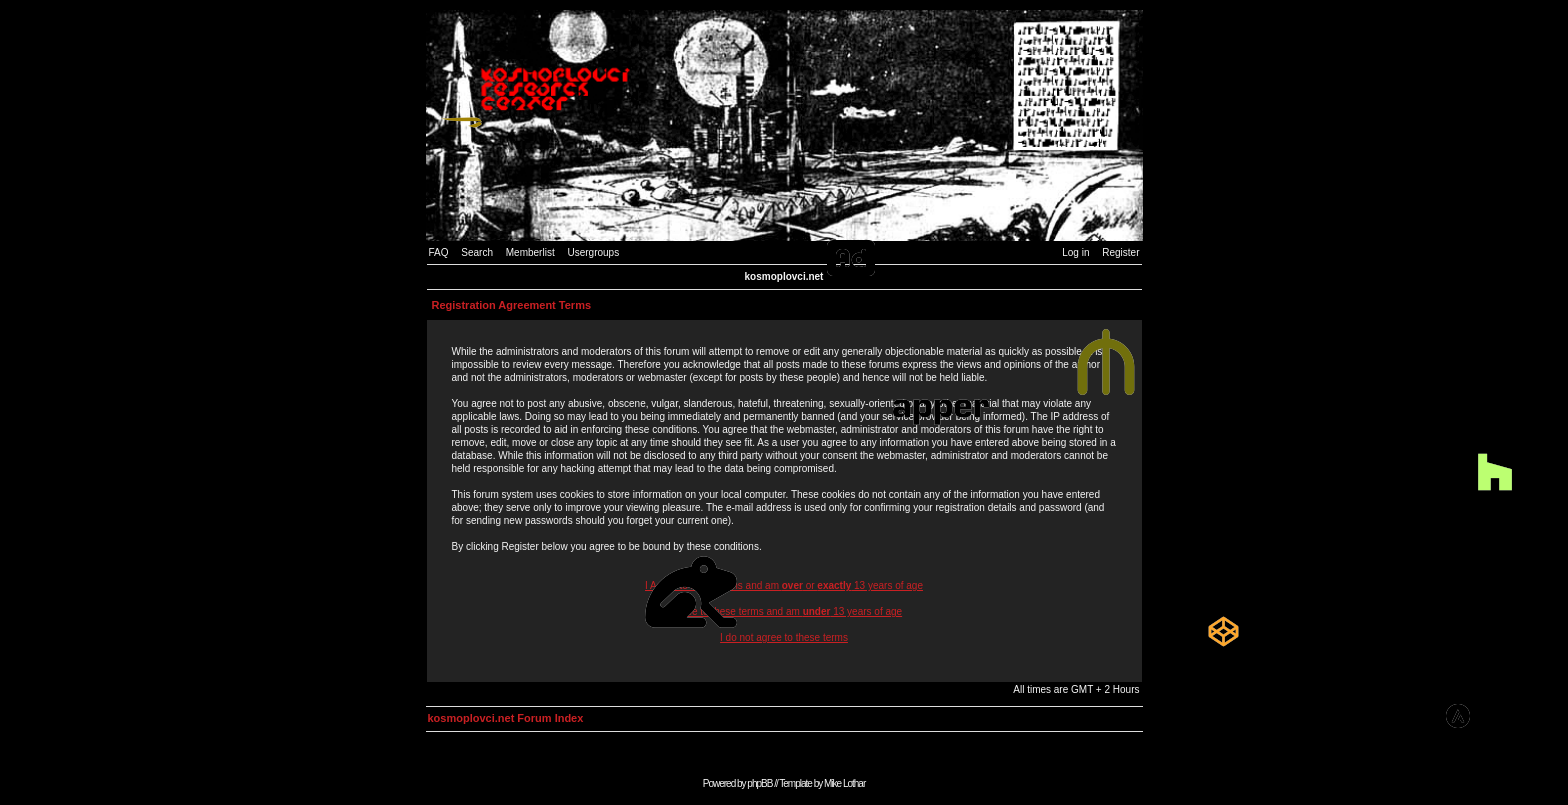 The width and height of the screenshot is (1568, 805). I want to click on british airways app or website, so click(461, 122).